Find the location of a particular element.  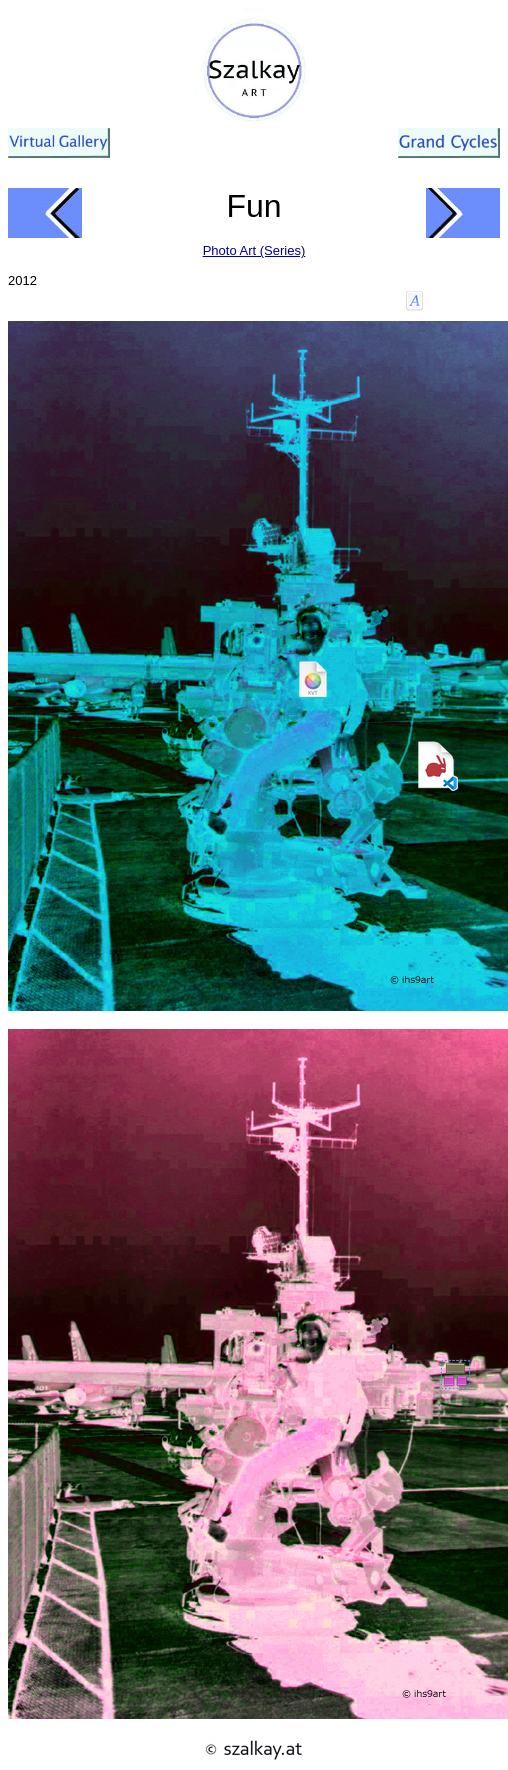

open a jade-related project or file in Visual Studio Code is located at coordinates (436, 766).